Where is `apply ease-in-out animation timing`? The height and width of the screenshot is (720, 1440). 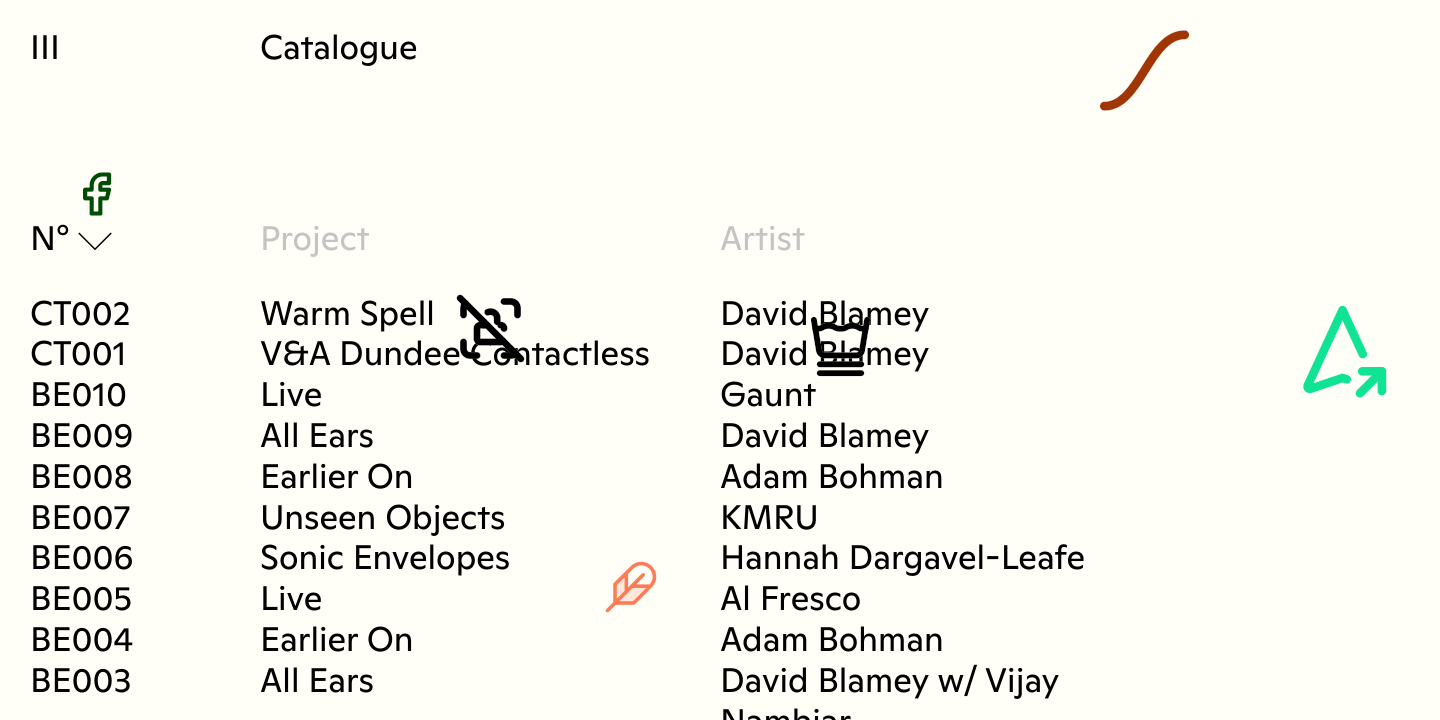
apply ease-in-out animation timing is located at coordinates (1144, 70).